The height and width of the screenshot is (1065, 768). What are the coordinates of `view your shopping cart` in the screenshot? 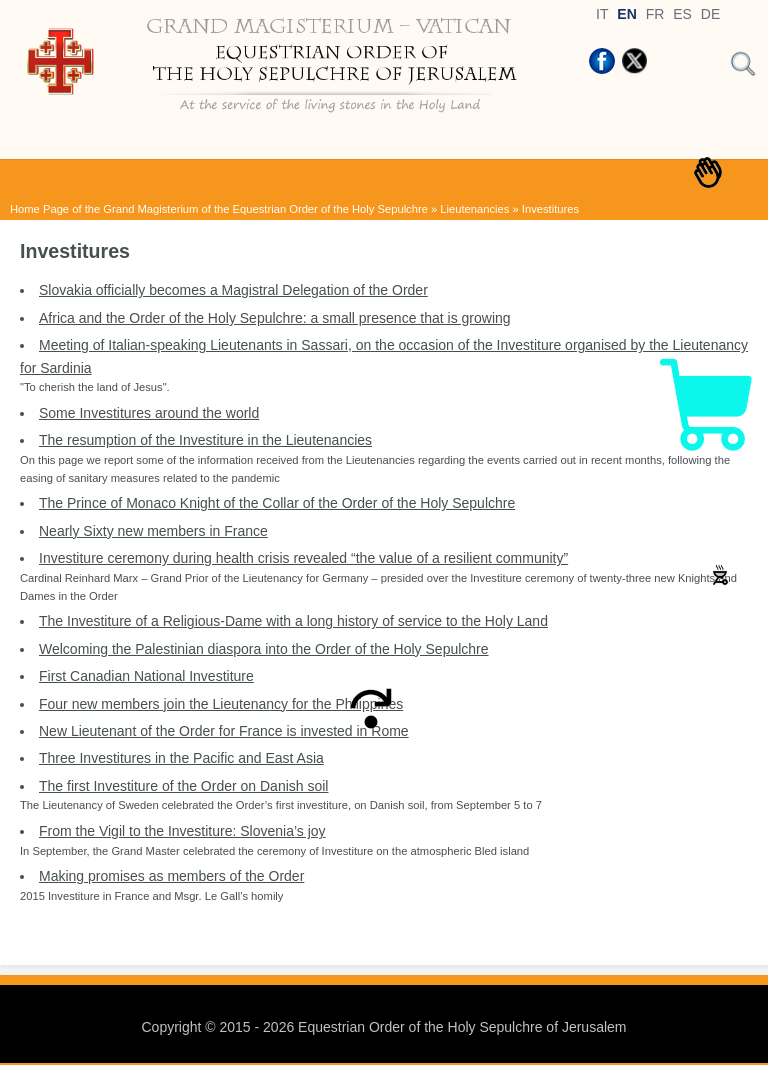 It's located at (707, 406).